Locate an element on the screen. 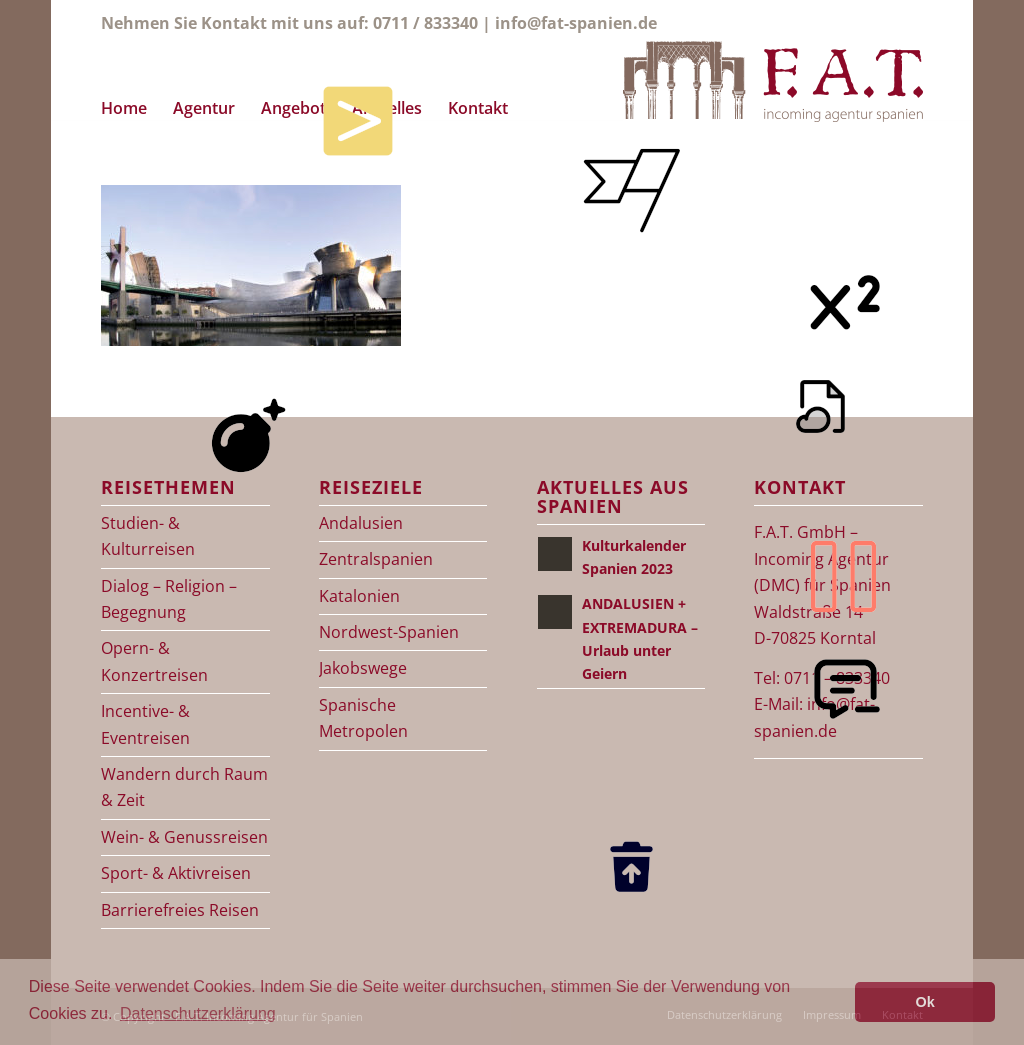  indicates a destructive or irreversible action is located at coordinates (247, 436).